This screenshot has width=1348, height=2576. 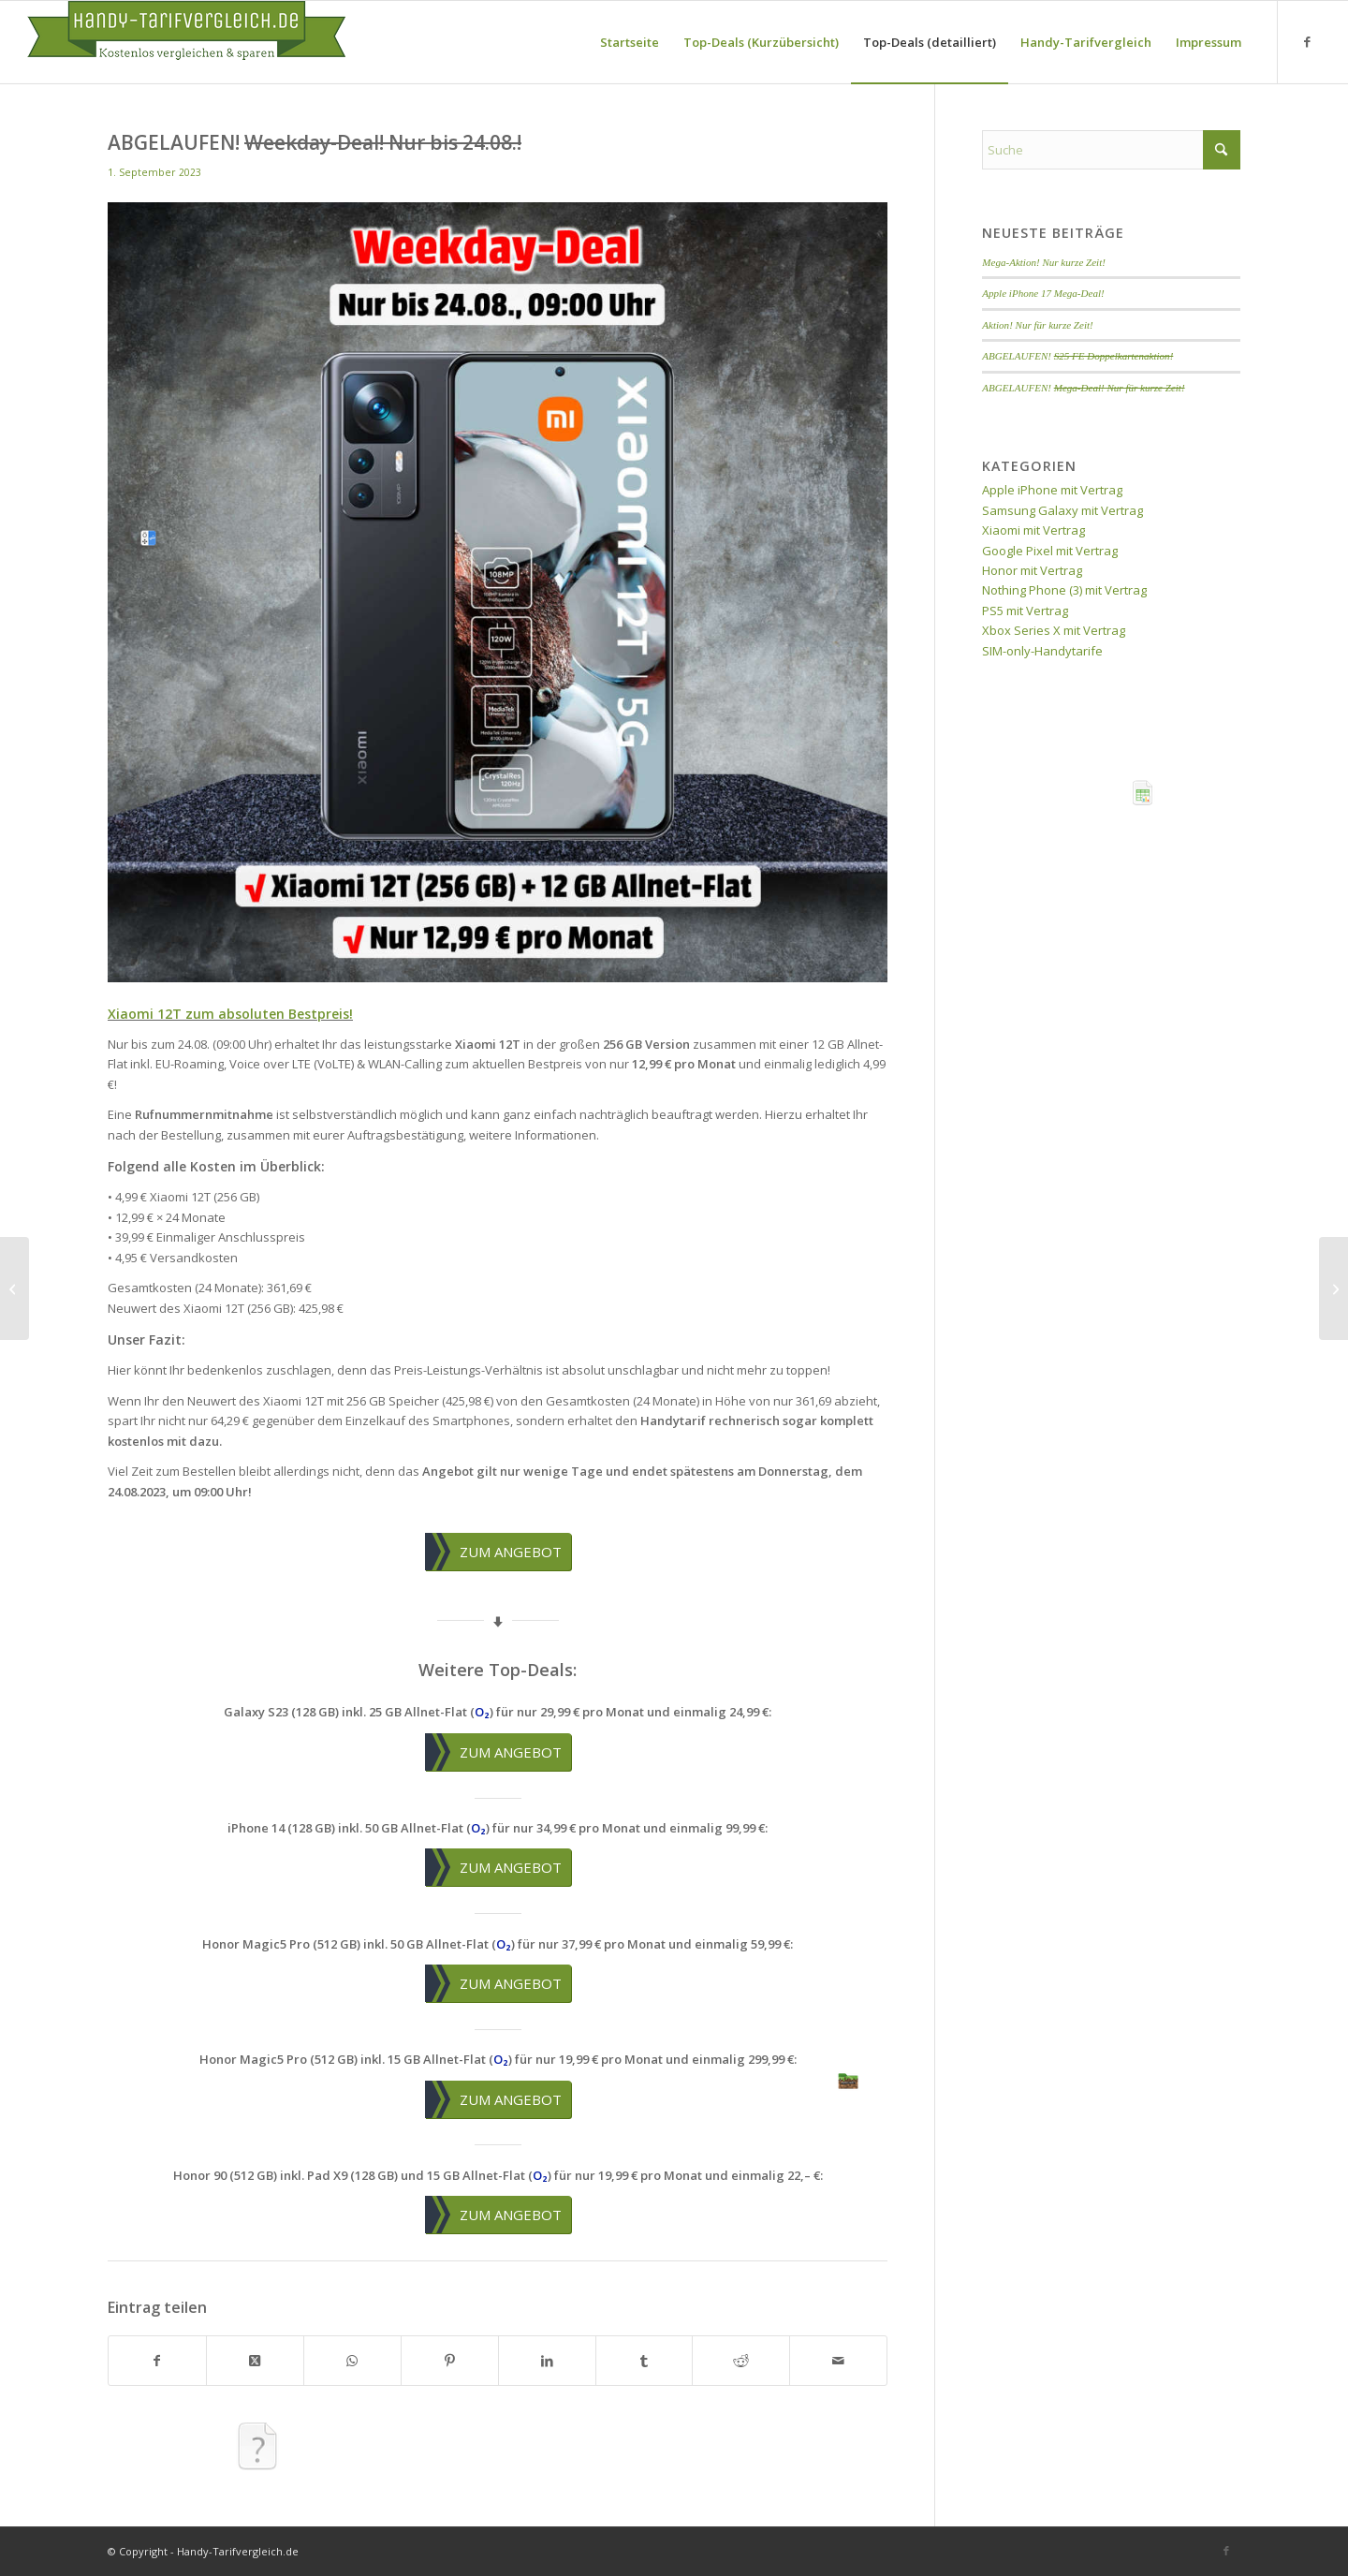 I want to click on open gnome characters app, so click(x=148, y=537).